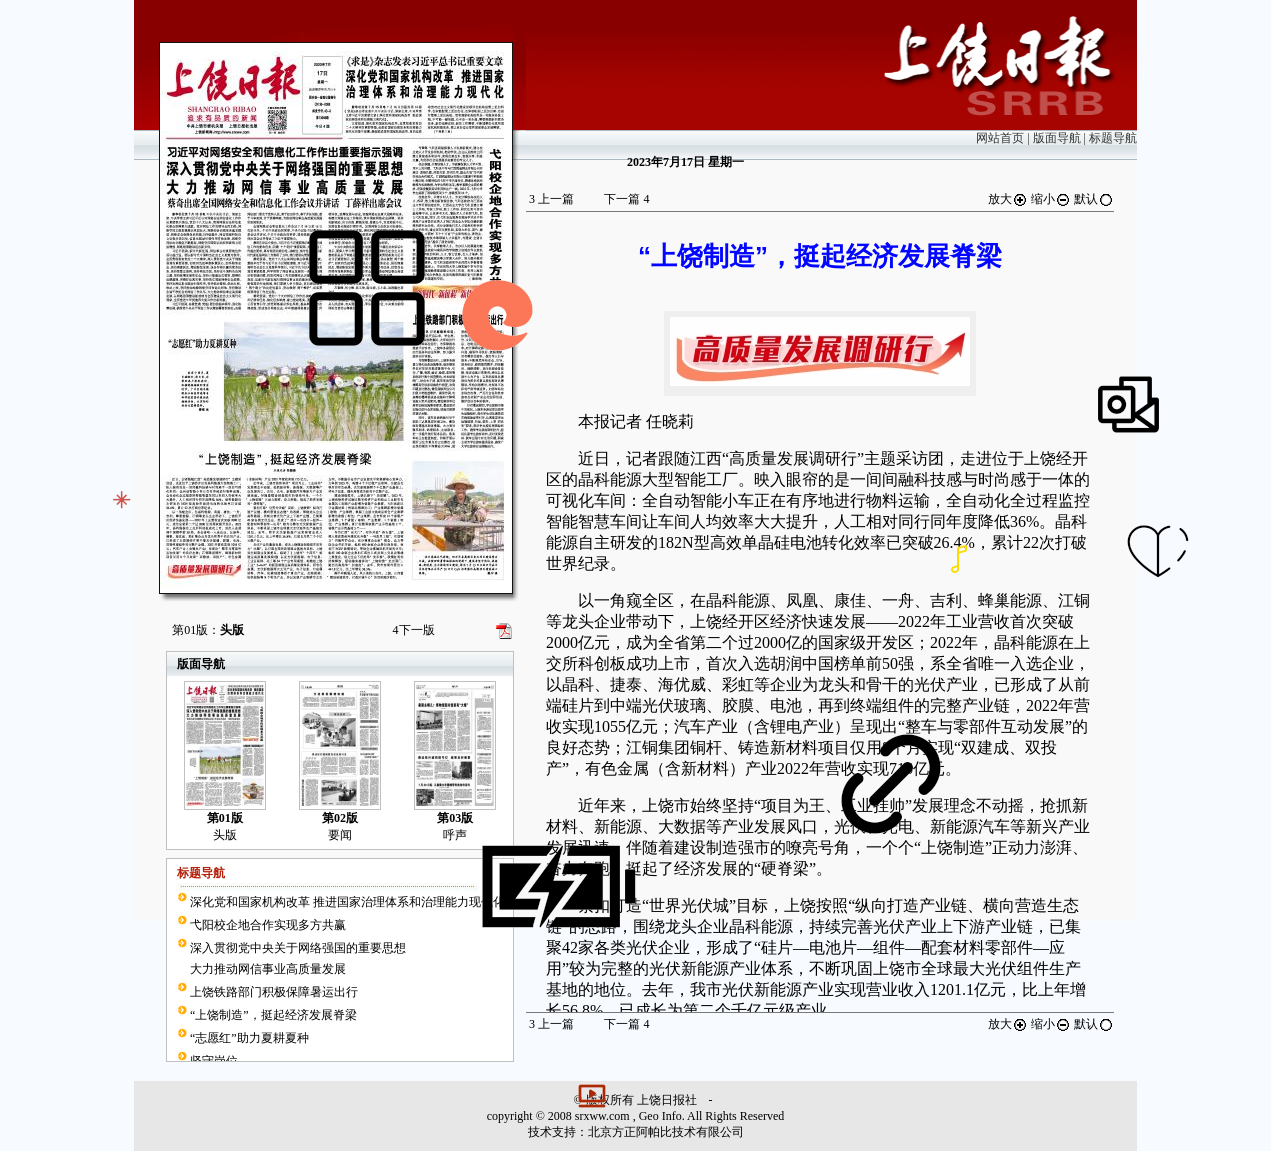 The height and width of the screenshot is (1151, 1271). What do you see at coordinates (1158, 549) in the screenshot?
I see `indicates partial like or favorite status` at bounding box center [1158, 549].